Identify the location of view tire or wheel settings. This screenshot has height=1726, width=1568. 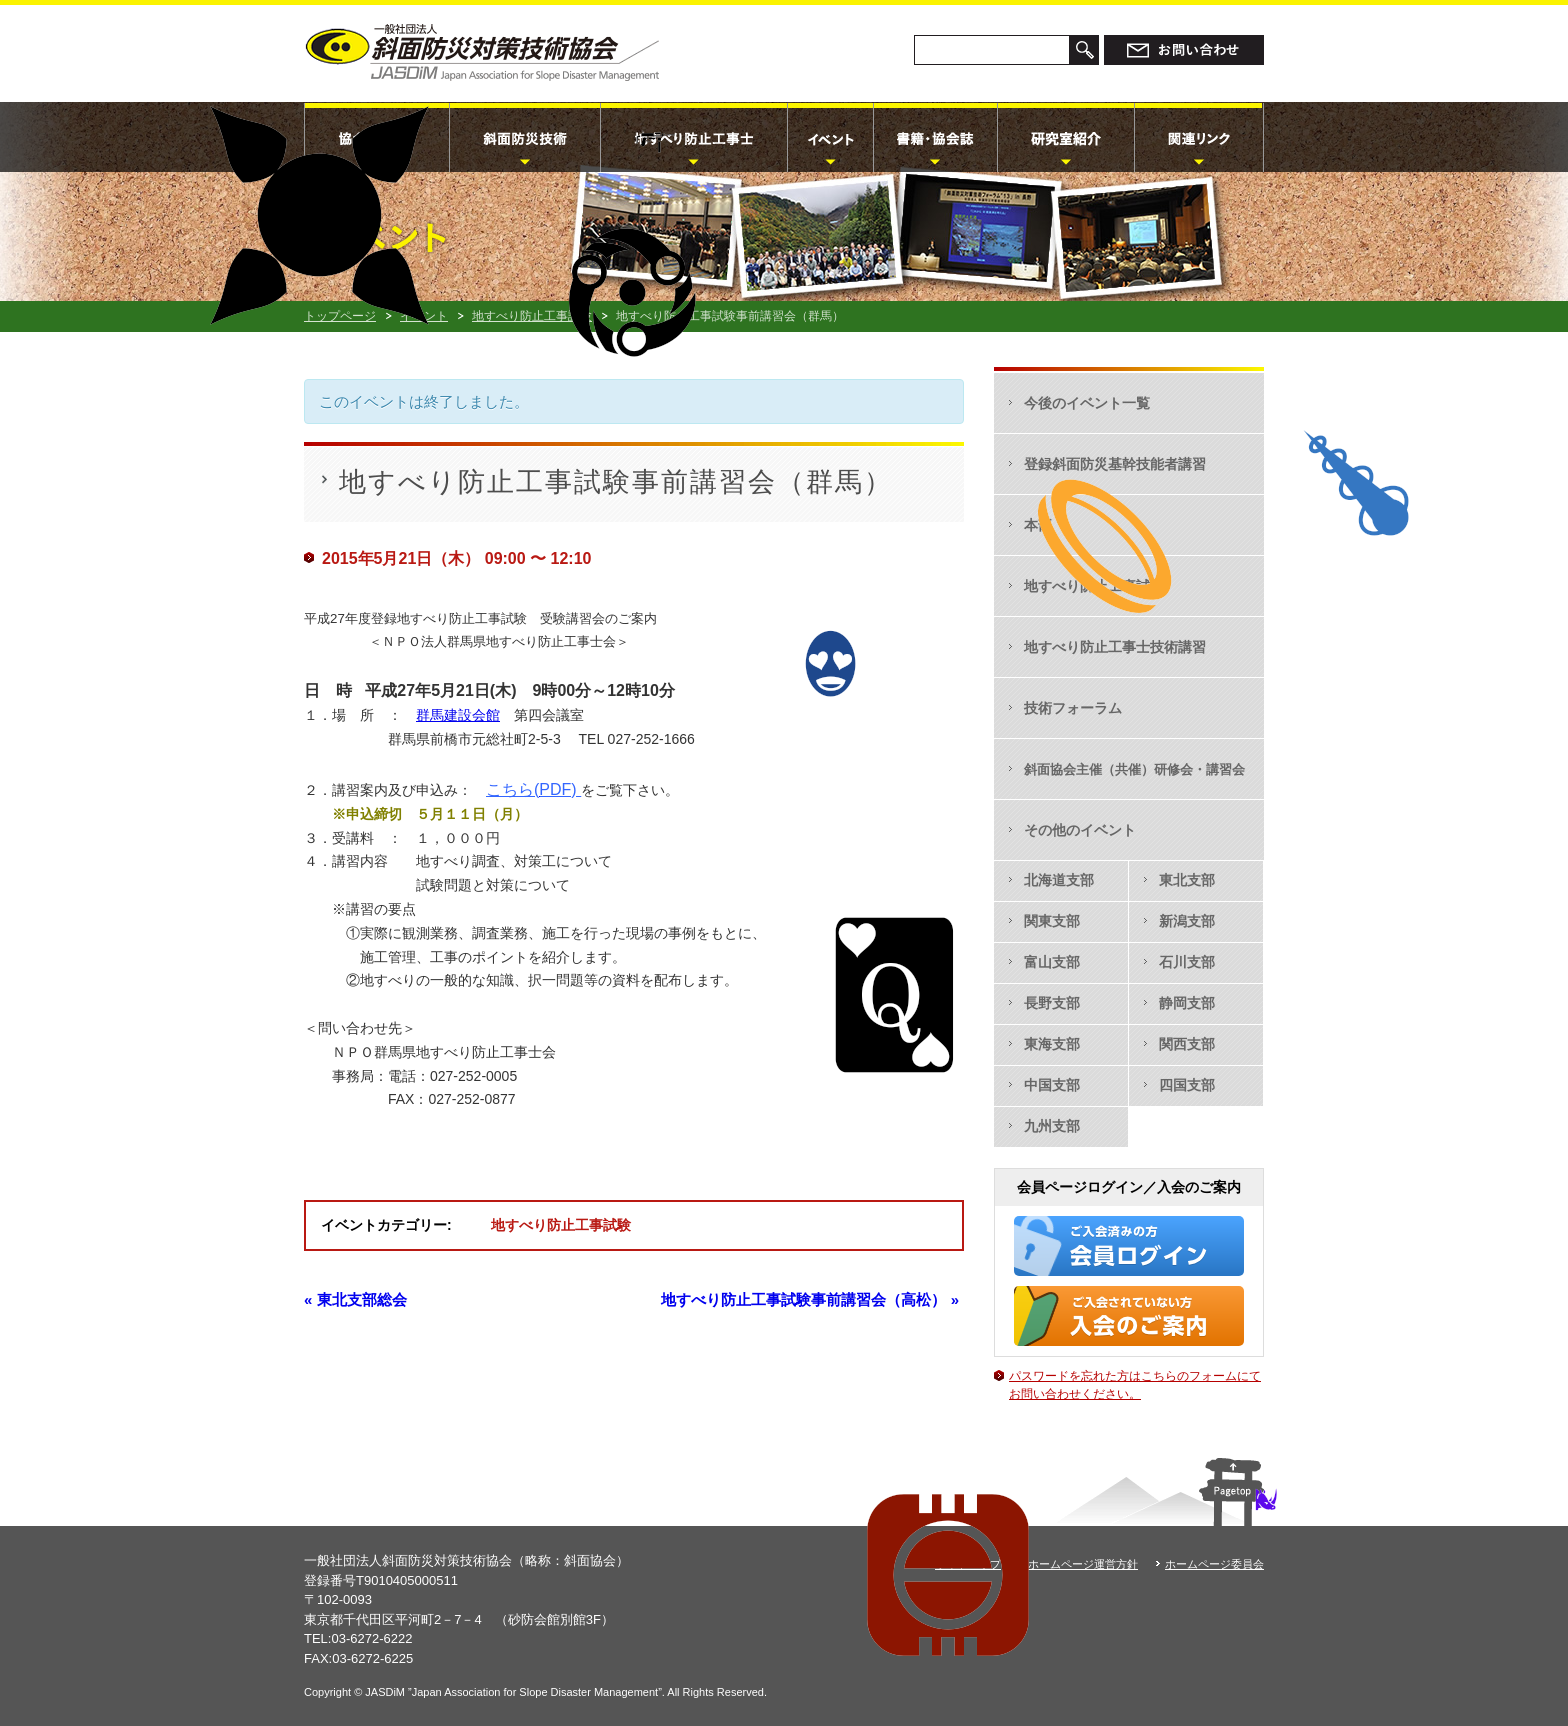
(1106, 547).